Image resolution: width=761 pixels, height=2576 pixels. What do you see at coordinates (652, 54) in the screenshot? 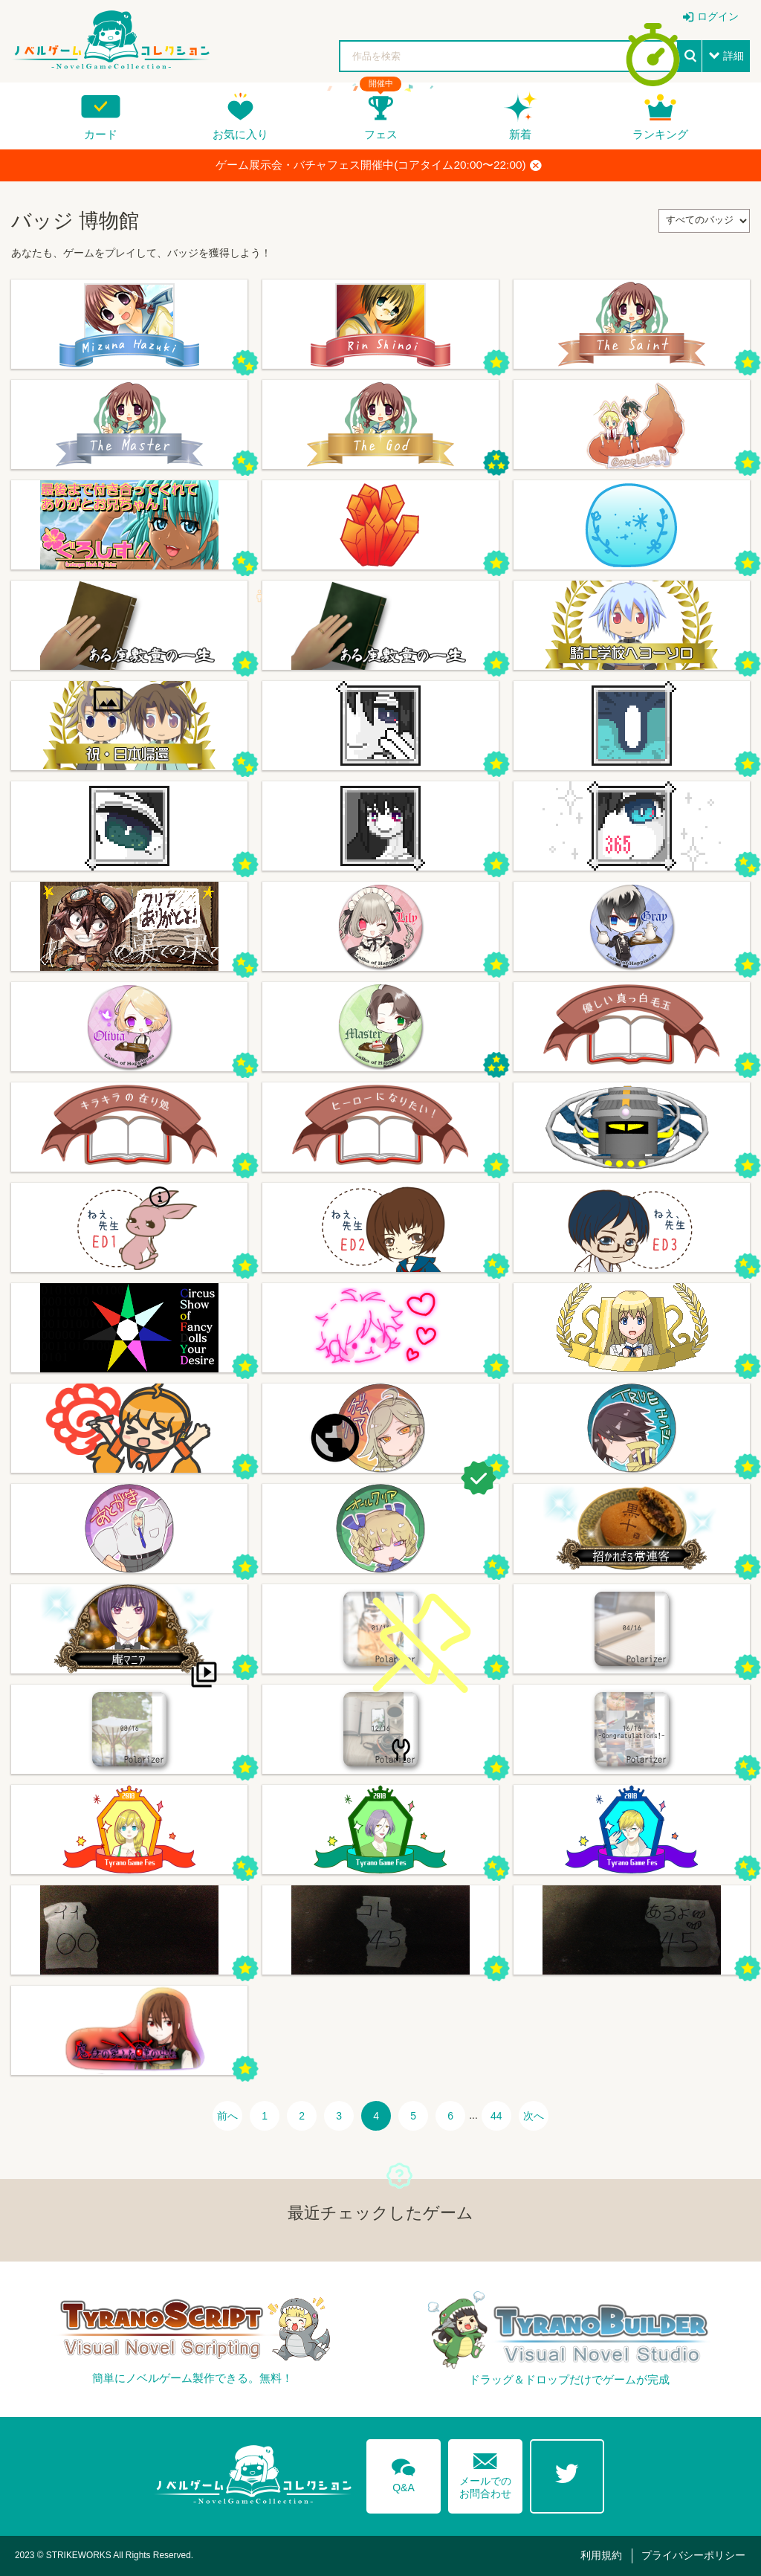
I see `start or stop a timer` at bounding box center [652, 54].